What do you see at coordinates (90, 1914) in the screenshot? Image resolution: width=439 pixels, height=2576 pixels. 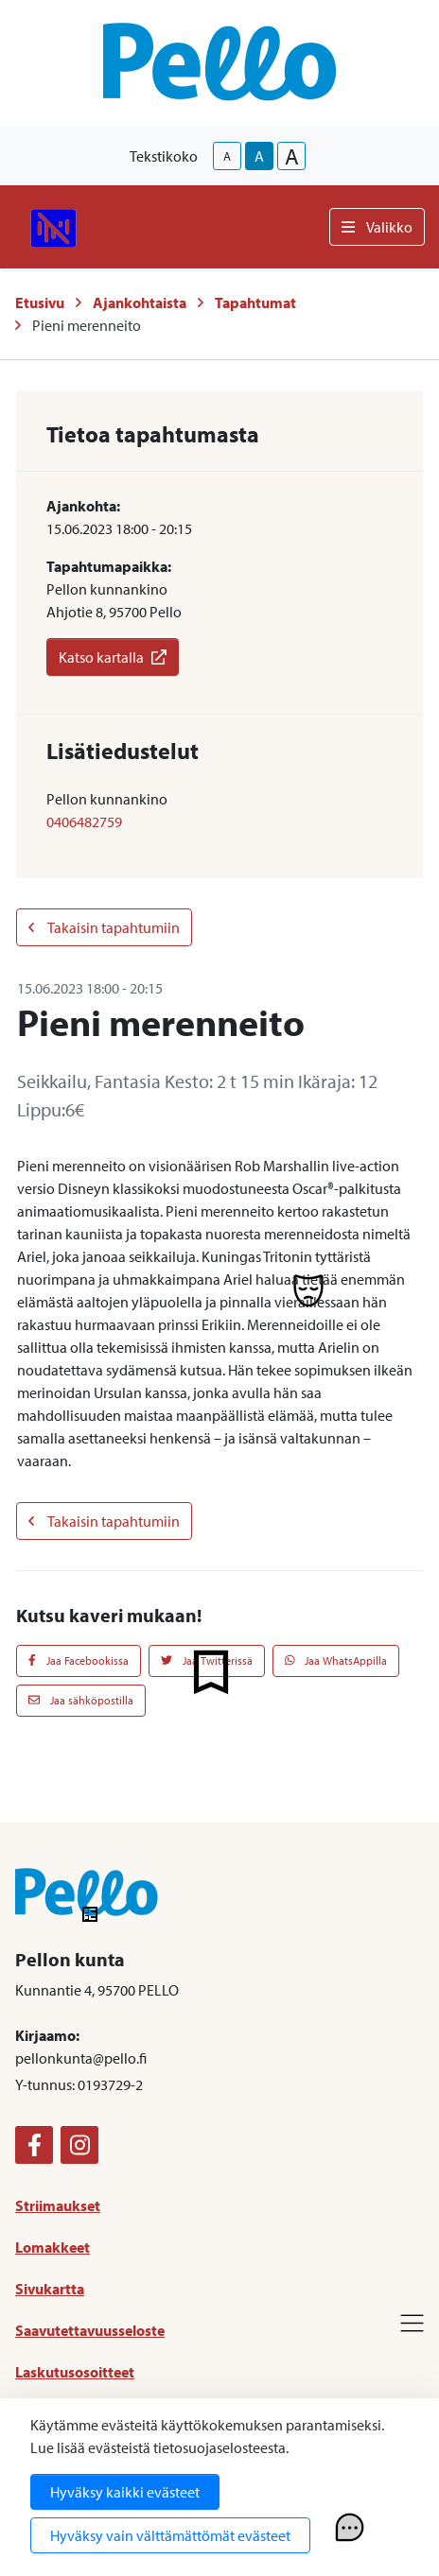 I see `view ballot or voting options` at bounding box center [90, 1914].